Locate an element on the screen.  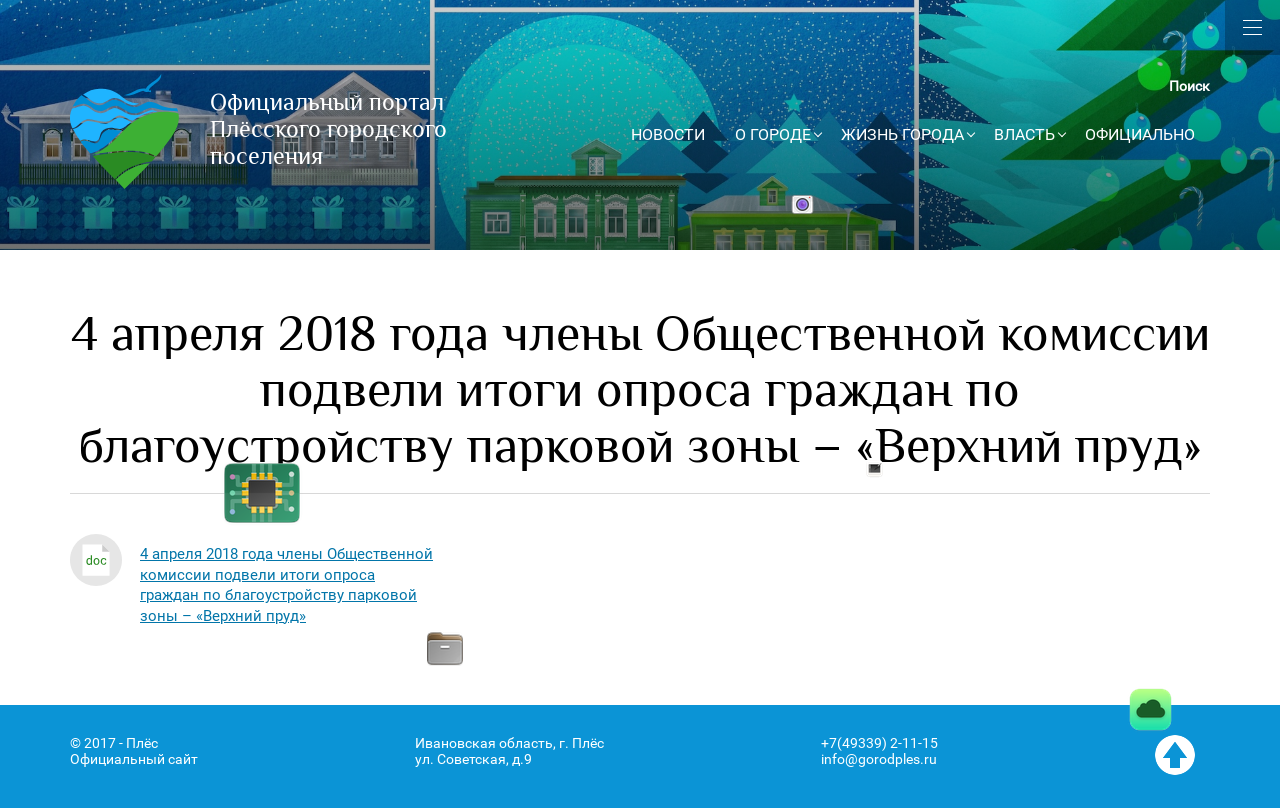
open 4k video downloader app is located at coordinates (1150, 709).